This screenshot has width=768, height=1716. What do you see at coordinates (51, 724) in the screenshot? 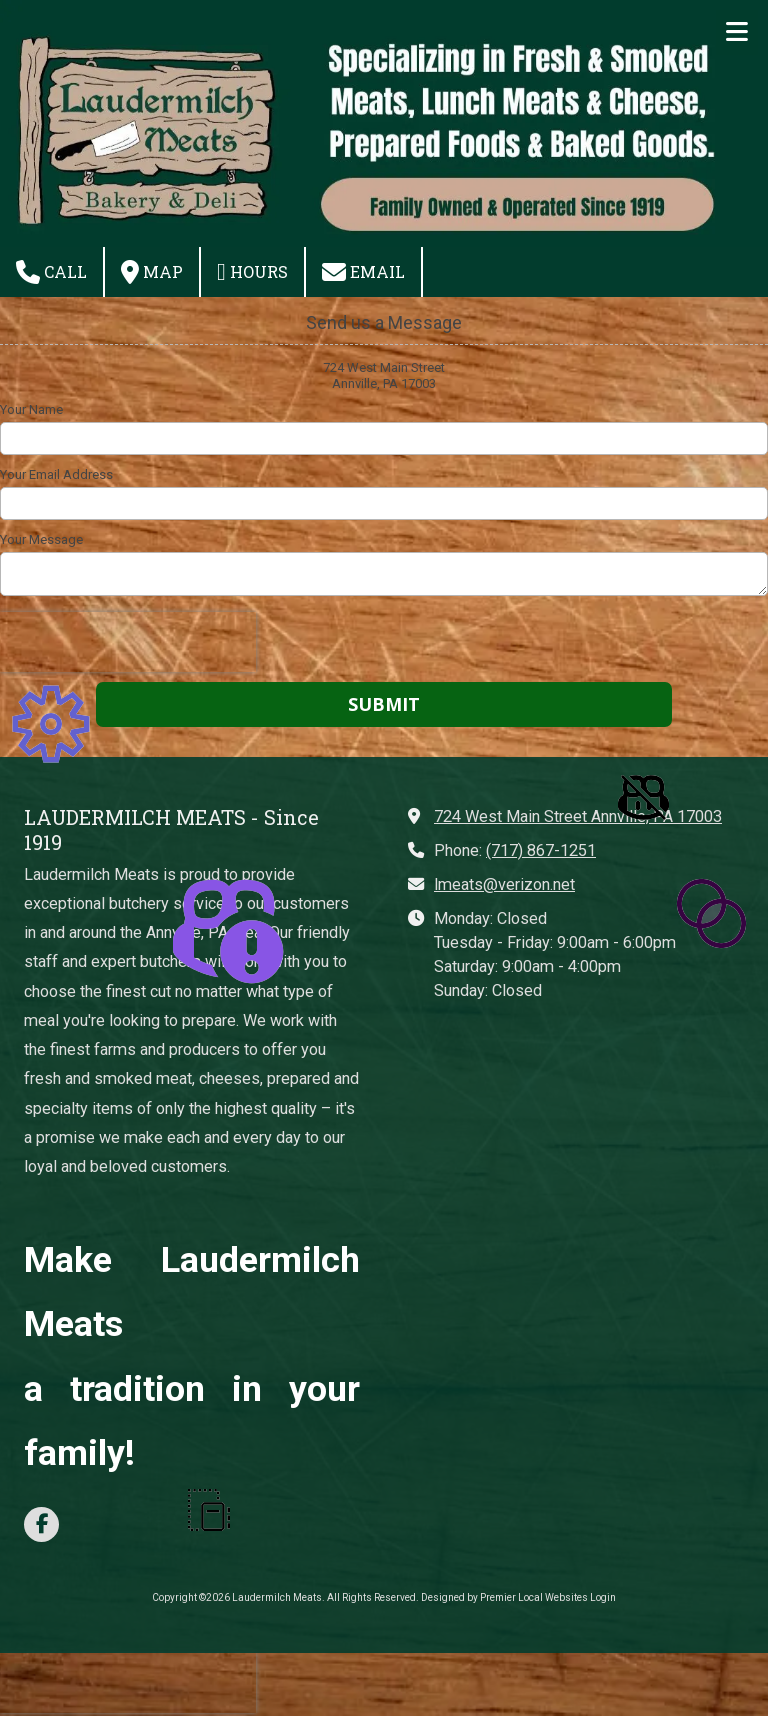
I see `access settings or preferences` at bounding box center [51, 724].